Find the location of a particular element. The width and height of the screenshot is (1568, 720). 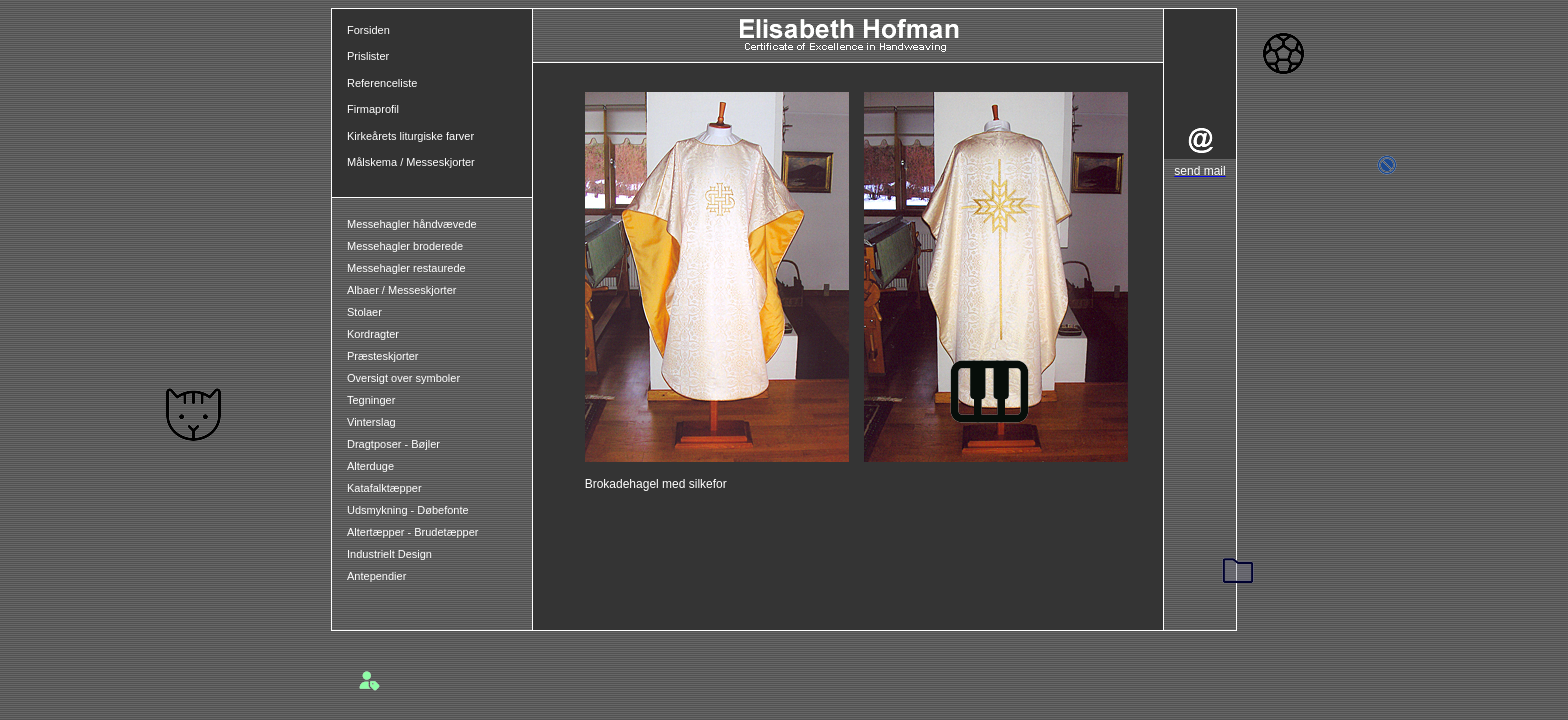

view pet or animal-related content is located at coordinates (193, 413).